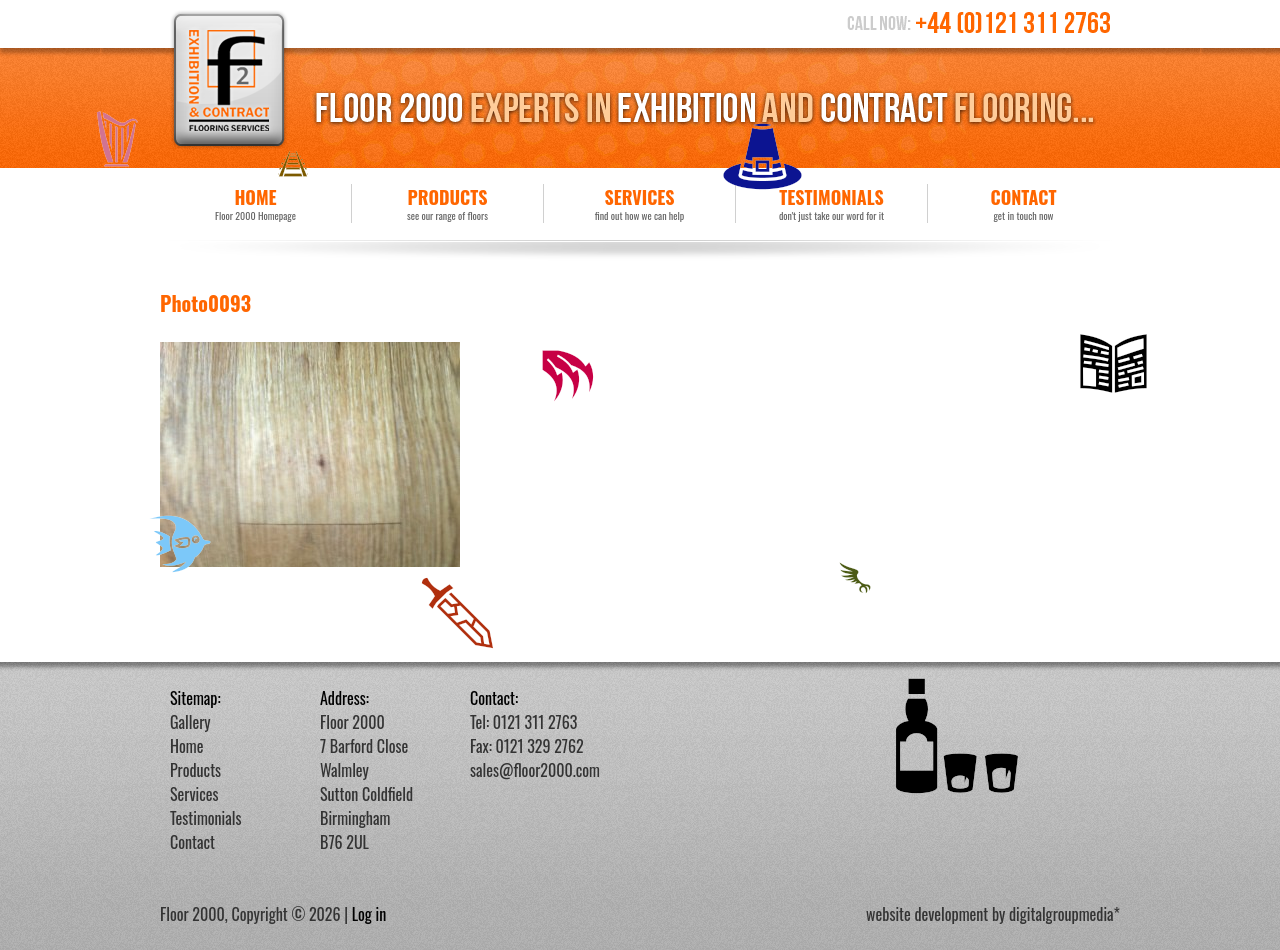 The image size is (1280, 950). Describe the element at coordinates (293, 162) in the screenshot. I see `access train or railway transportation options` at that location.